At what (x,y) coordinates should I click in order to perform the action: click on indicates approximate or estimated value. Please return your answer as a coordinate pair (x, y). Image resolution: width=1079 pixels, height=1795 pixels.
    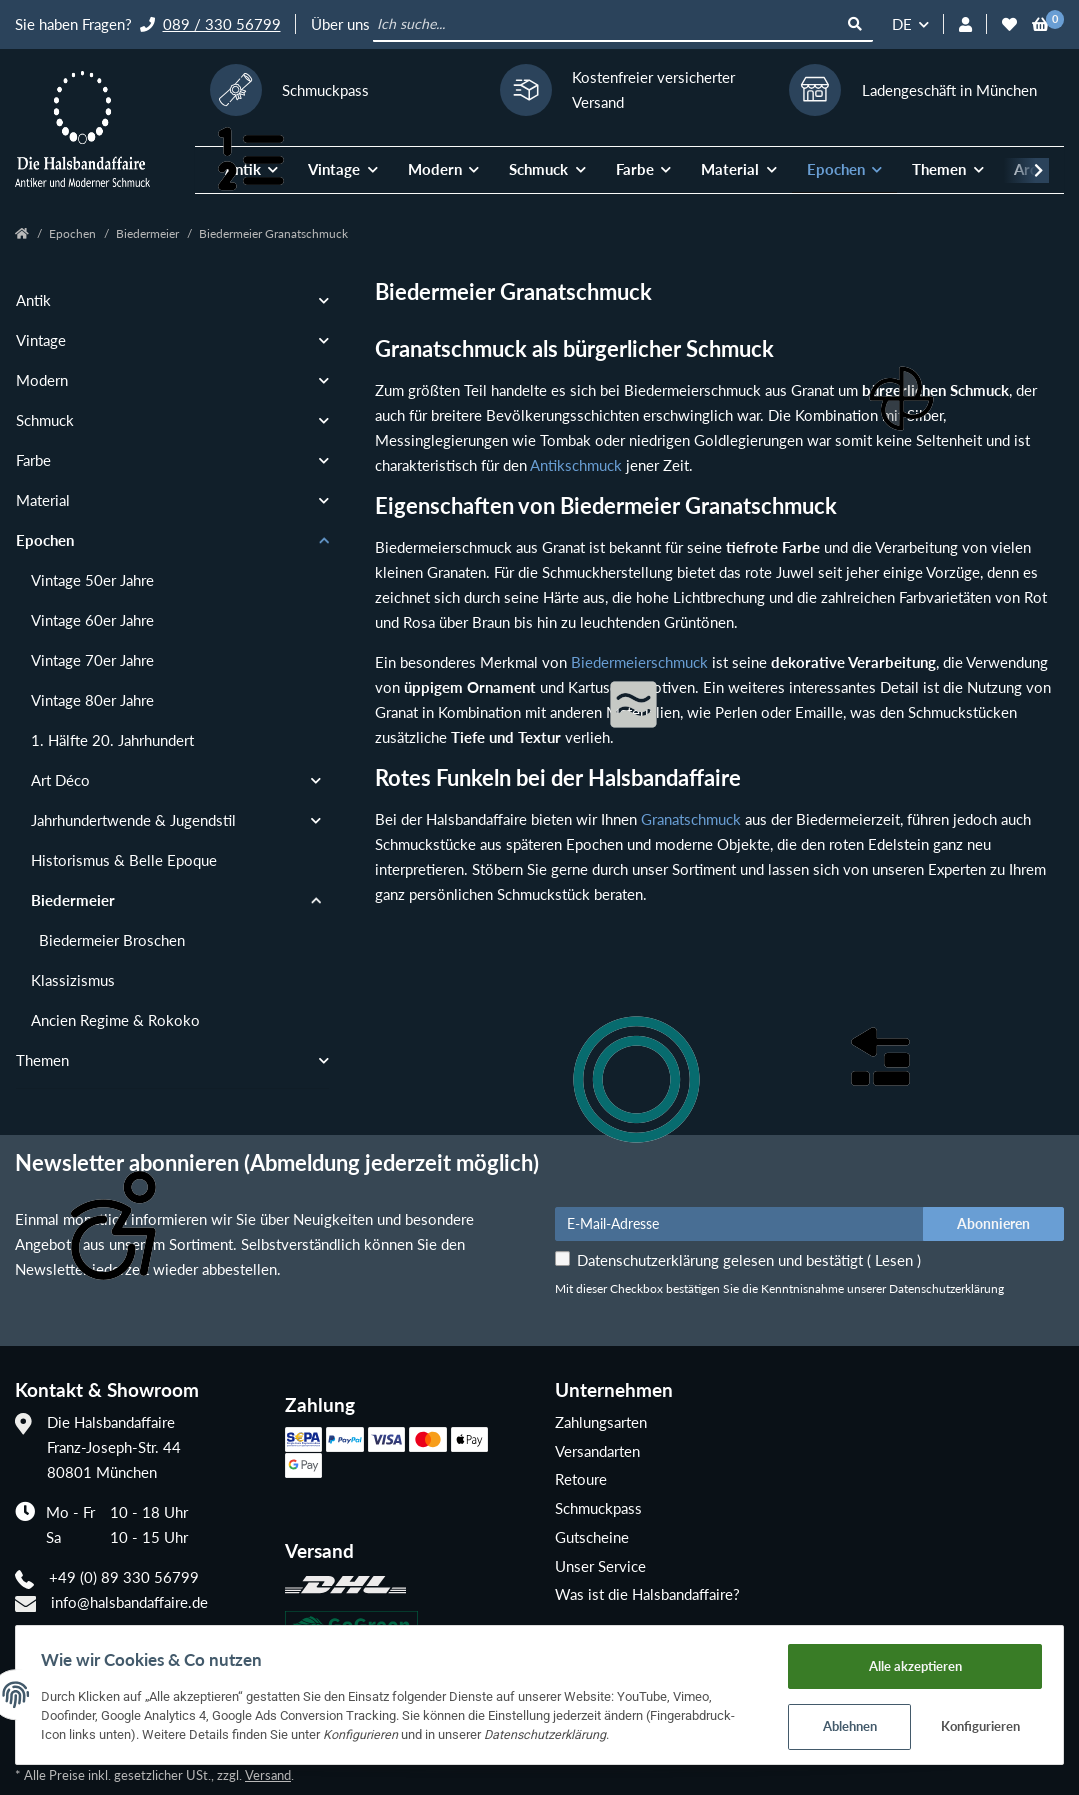
    Looking at the image, I should click on (633, 704).